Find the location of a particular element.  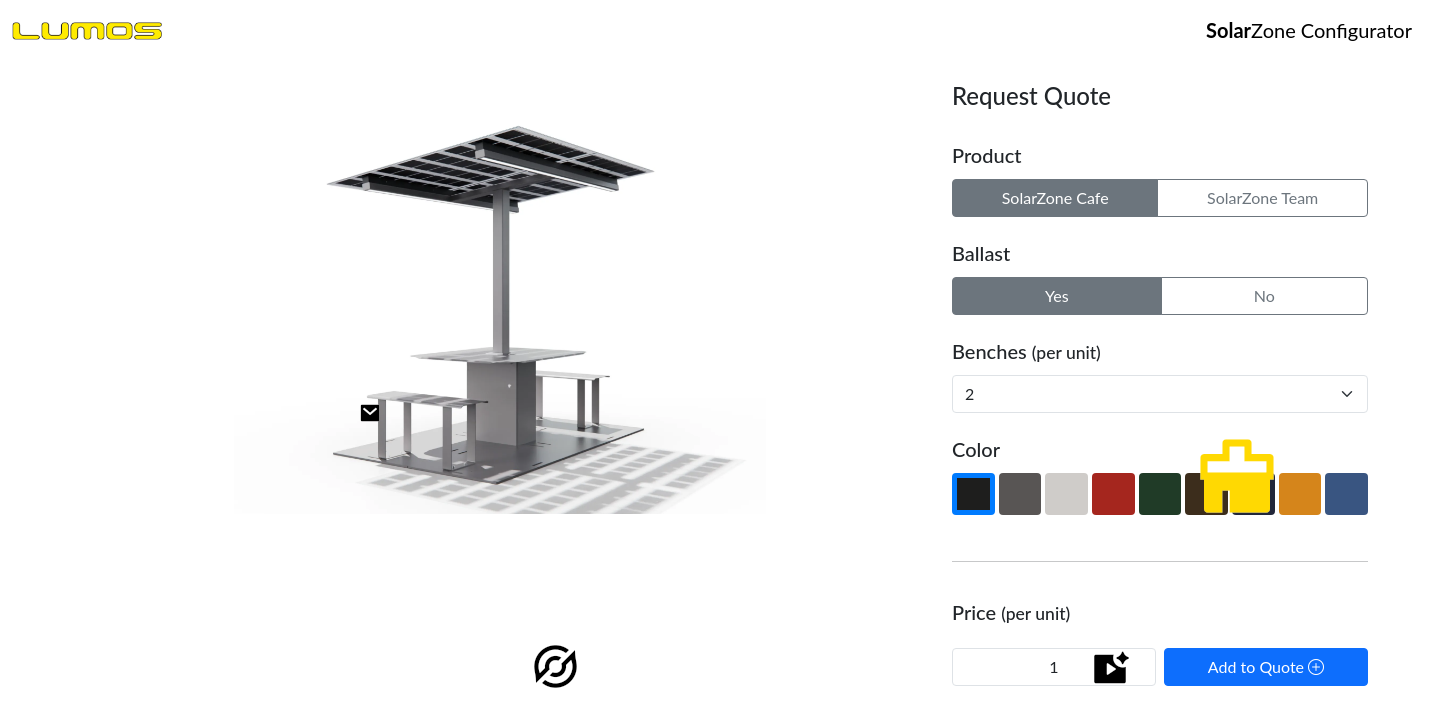

access brush or painting tools is located at coordinates (1237, 476).